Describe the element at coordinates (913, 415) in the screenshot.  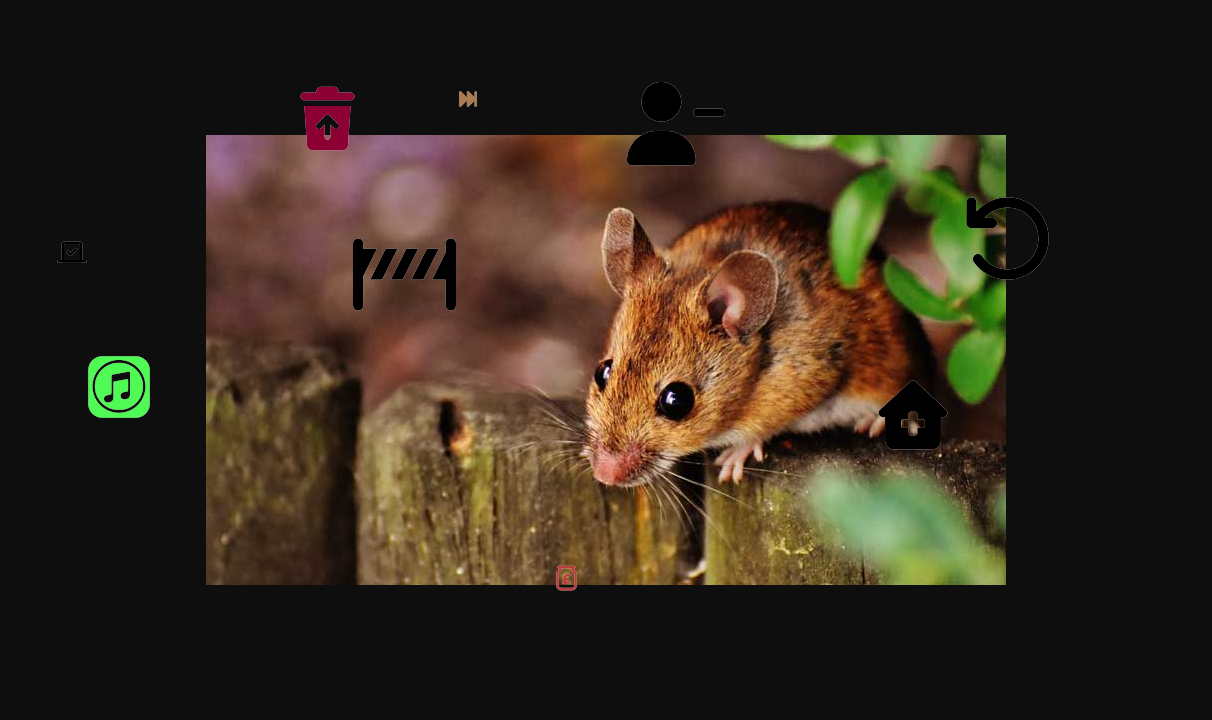
I see `access home healthcare services` at that location.